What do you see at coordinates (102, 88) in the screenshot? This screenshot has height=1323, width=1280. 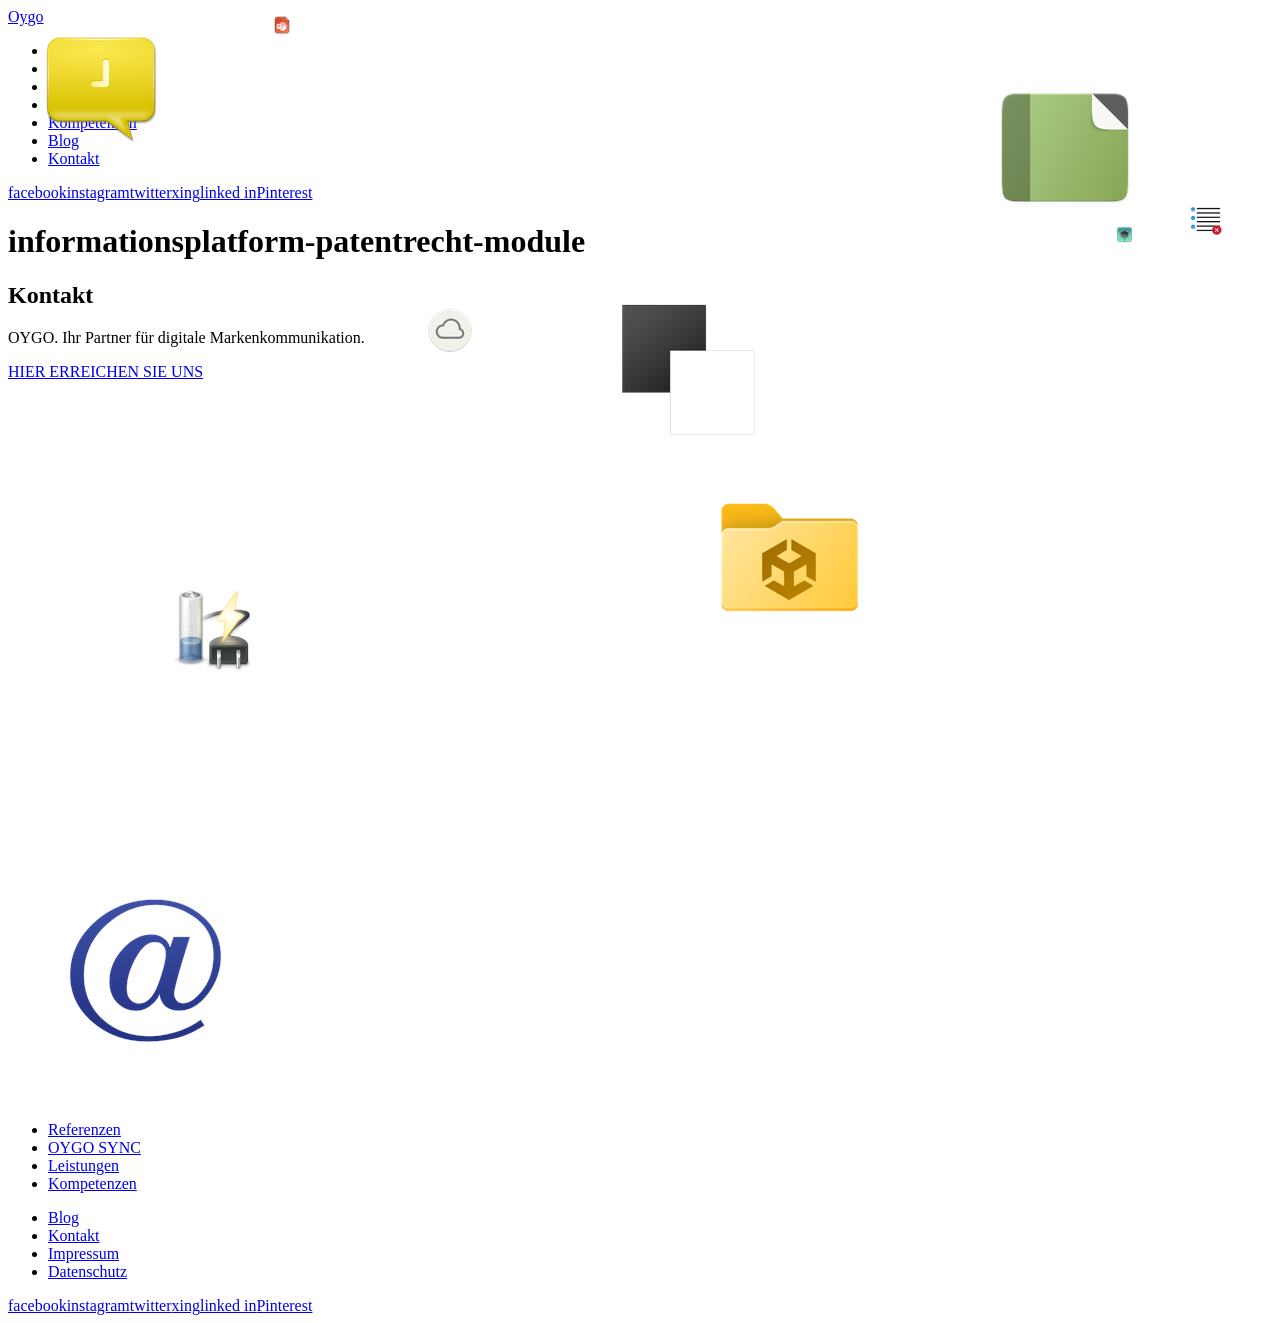 I see `user is idle or away` at bounding box center [102, 88].